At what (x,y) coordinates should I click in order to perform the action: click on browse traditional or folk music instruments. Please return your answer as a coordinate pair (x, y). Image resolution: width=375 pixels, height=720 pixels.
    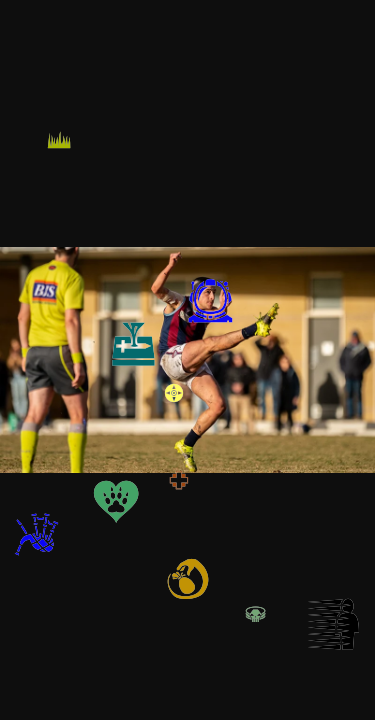
    Looking at the image, I should click on (36, 534).